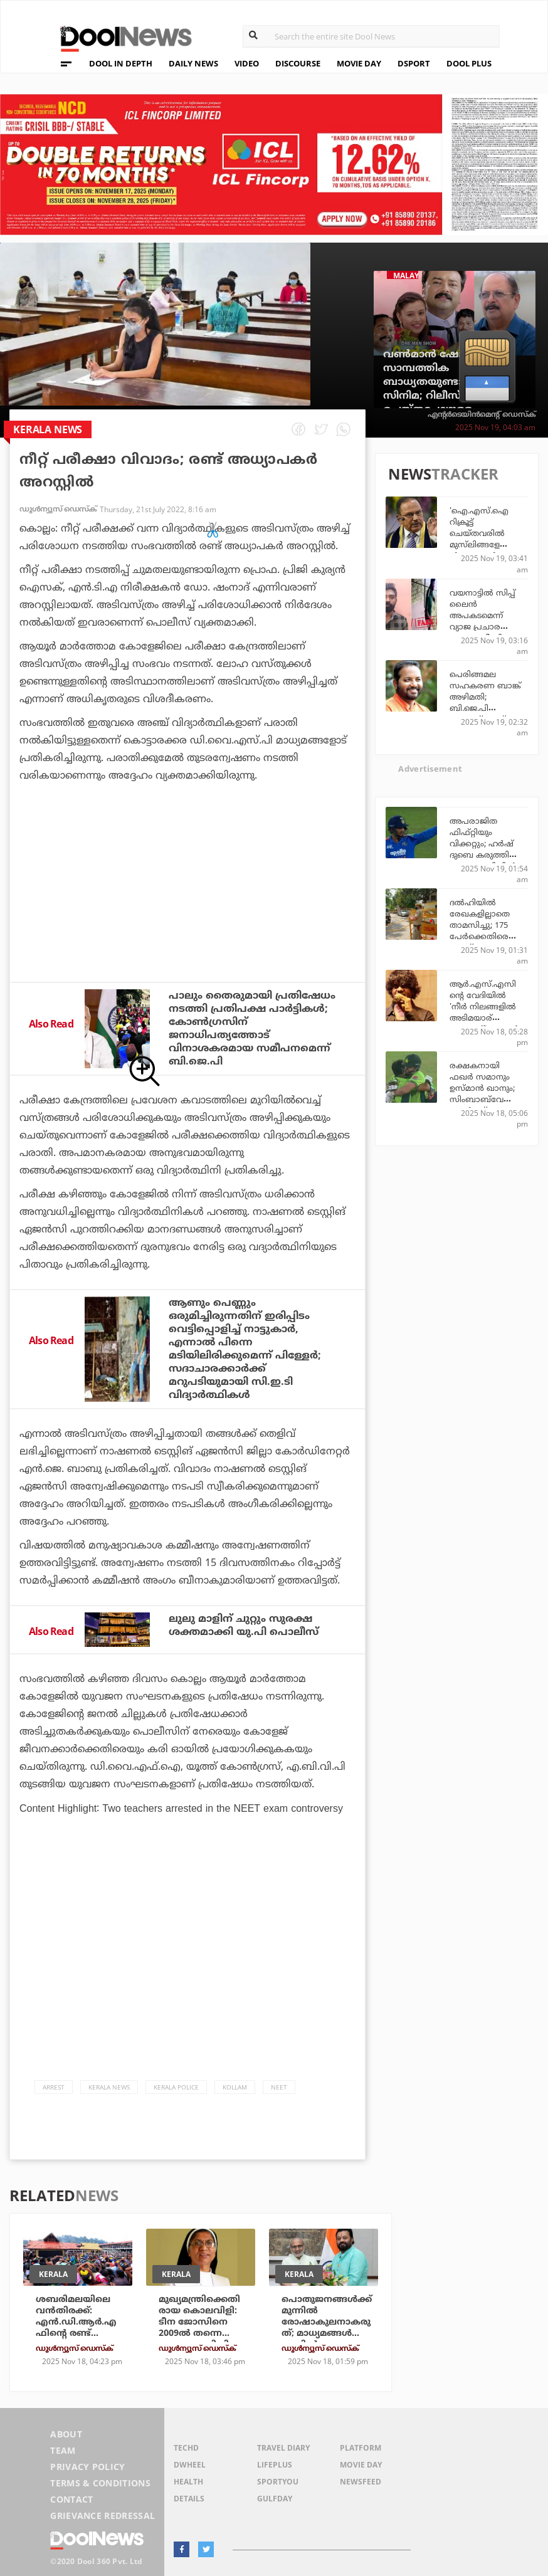 This screenshot has width=548, height=2576. I want to click on cut selected content to clipboard, so click(213, 529).